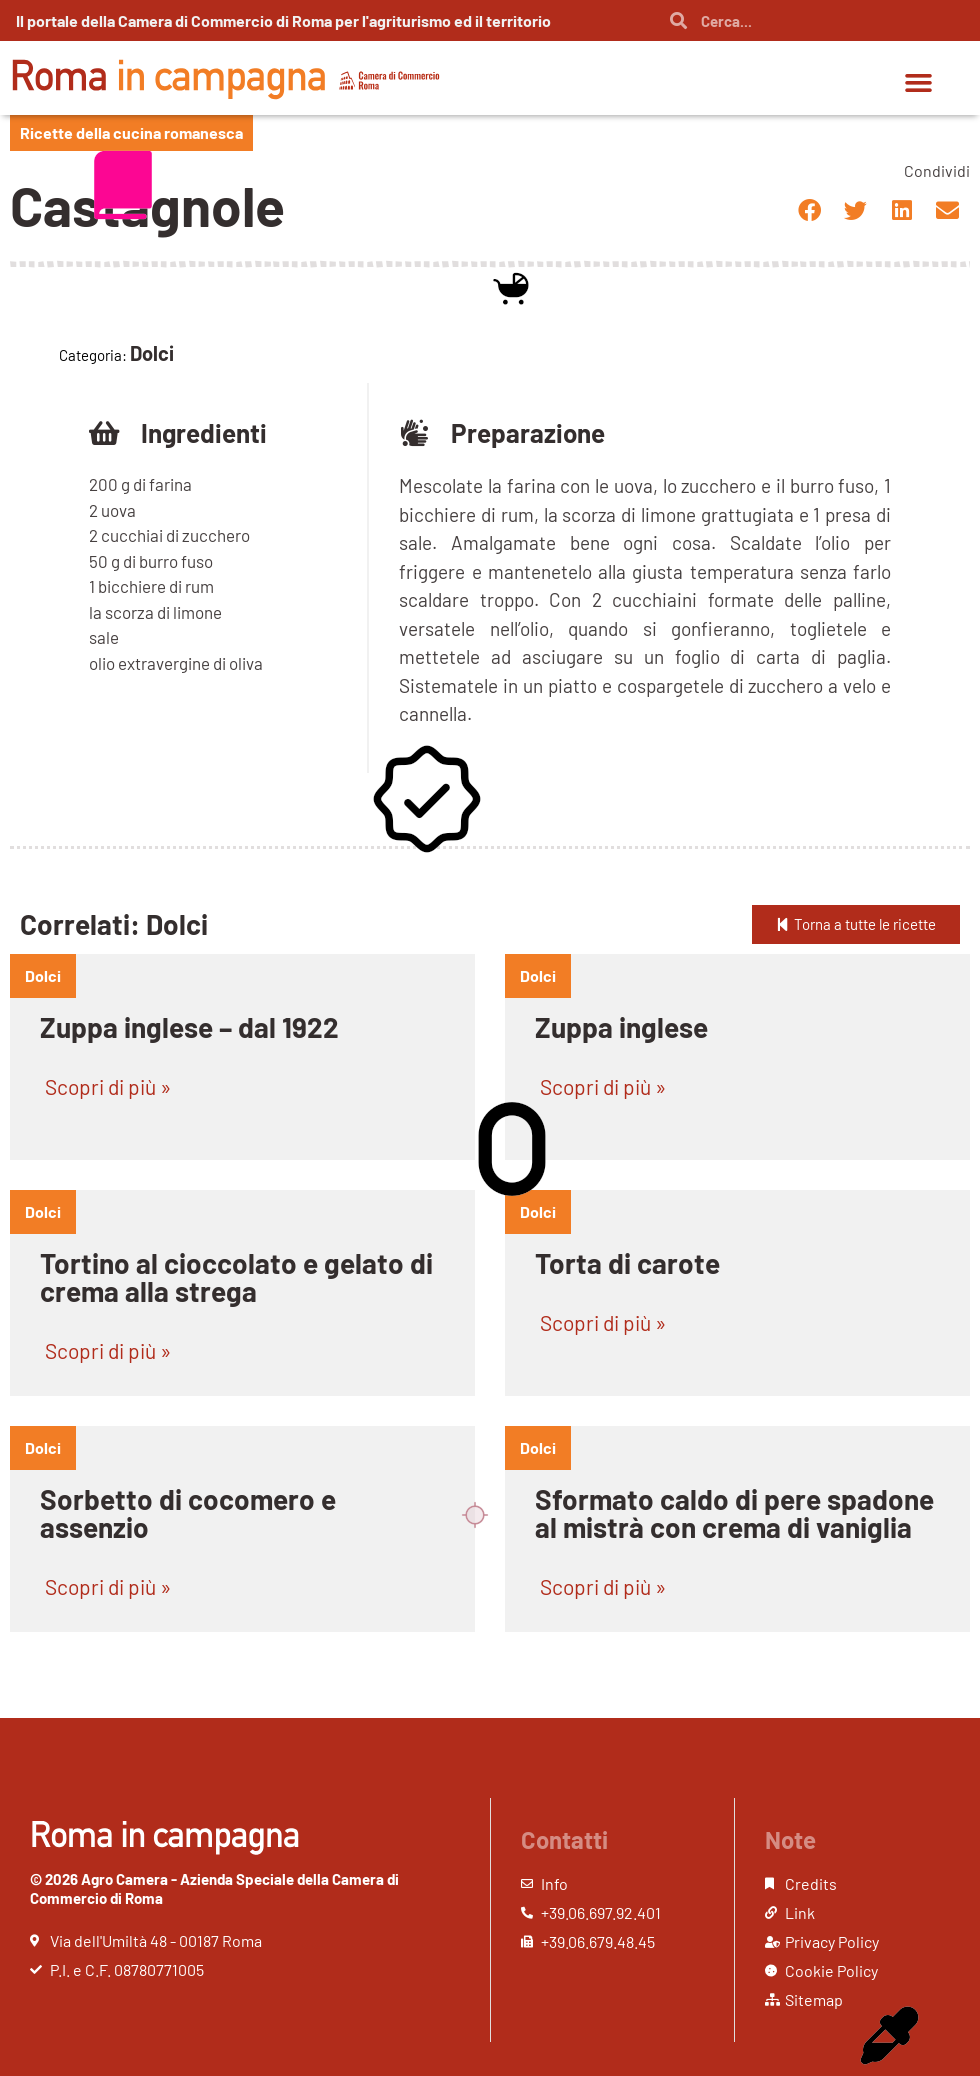 The height and width of the screenshot is (2076, 980). I want to click on access baby or parenting-related features, so click(511, 287).